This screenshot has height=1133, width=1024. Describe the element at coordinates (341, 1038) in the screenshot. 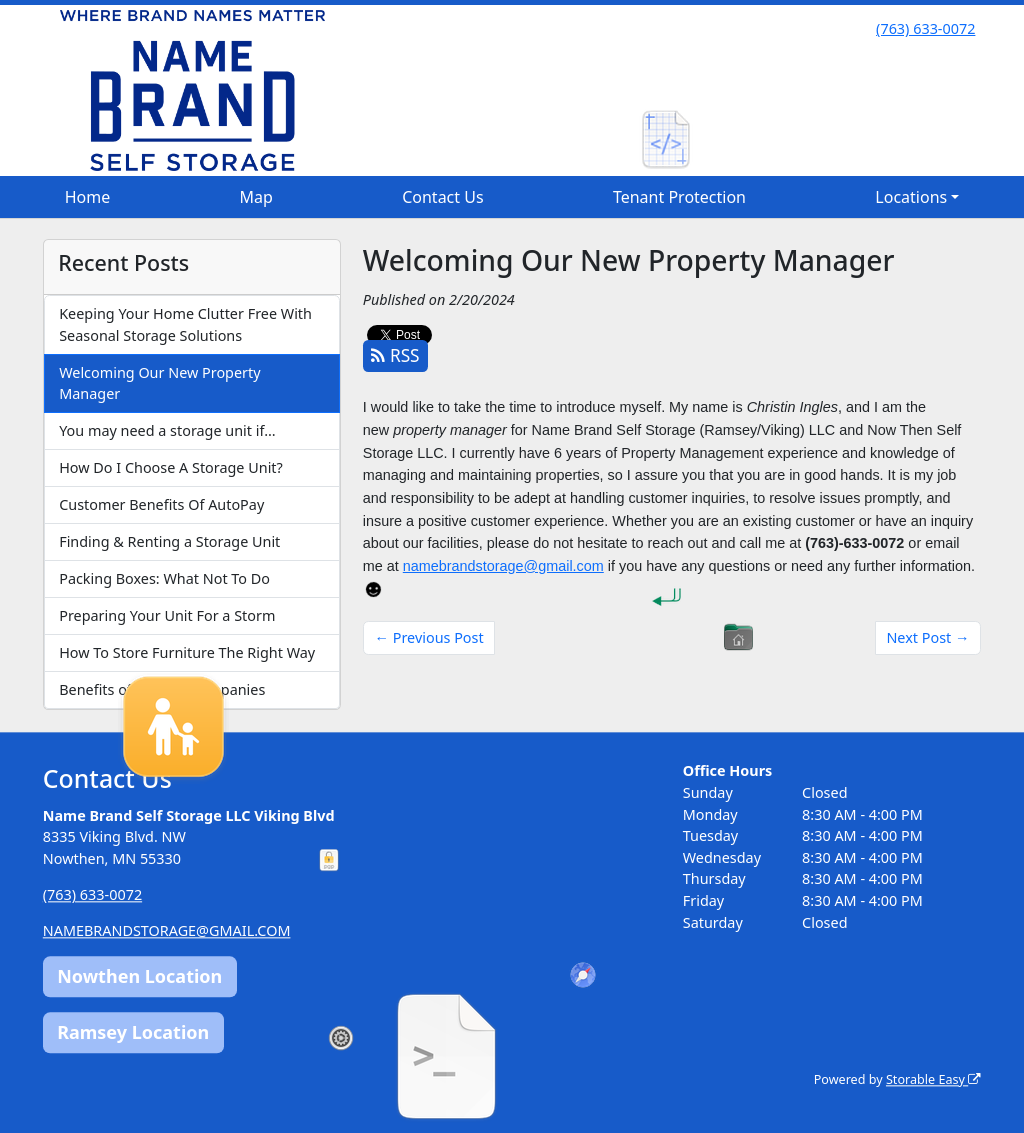

I see `open settings or properties panel` at that location.